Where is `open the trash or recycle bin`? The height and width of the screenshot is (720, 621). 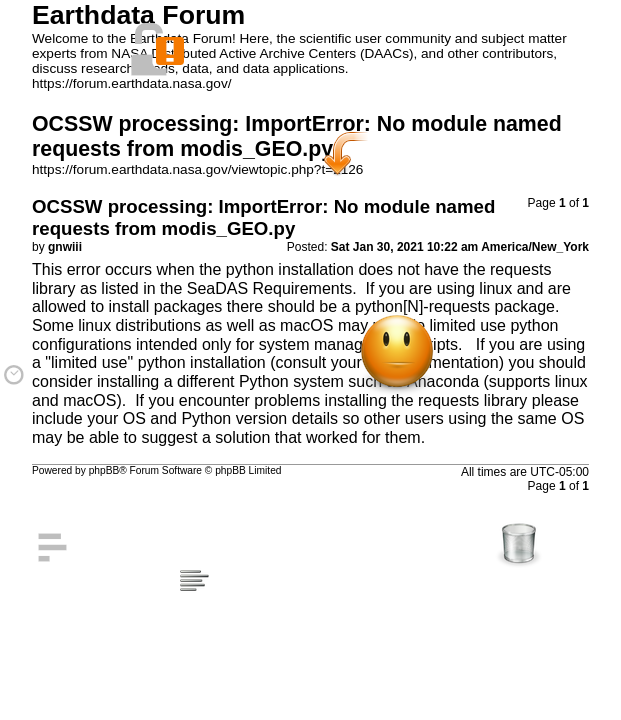 open the trash or recycle bin is located at coordinates (518, 541).